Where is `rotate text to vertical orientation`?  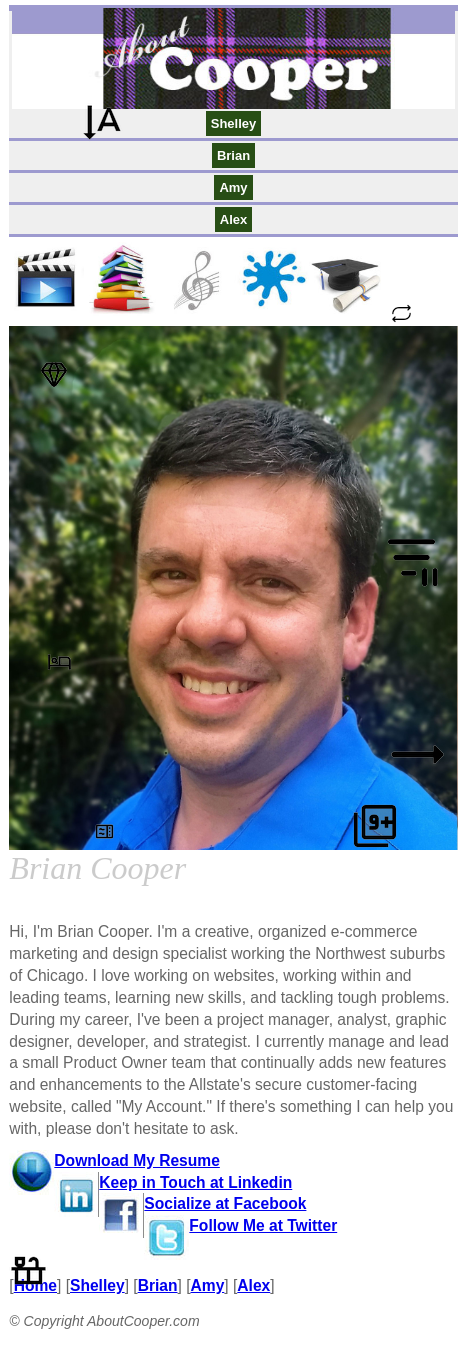
rotate text to vertical orientation is located at coordinates (102, 122).